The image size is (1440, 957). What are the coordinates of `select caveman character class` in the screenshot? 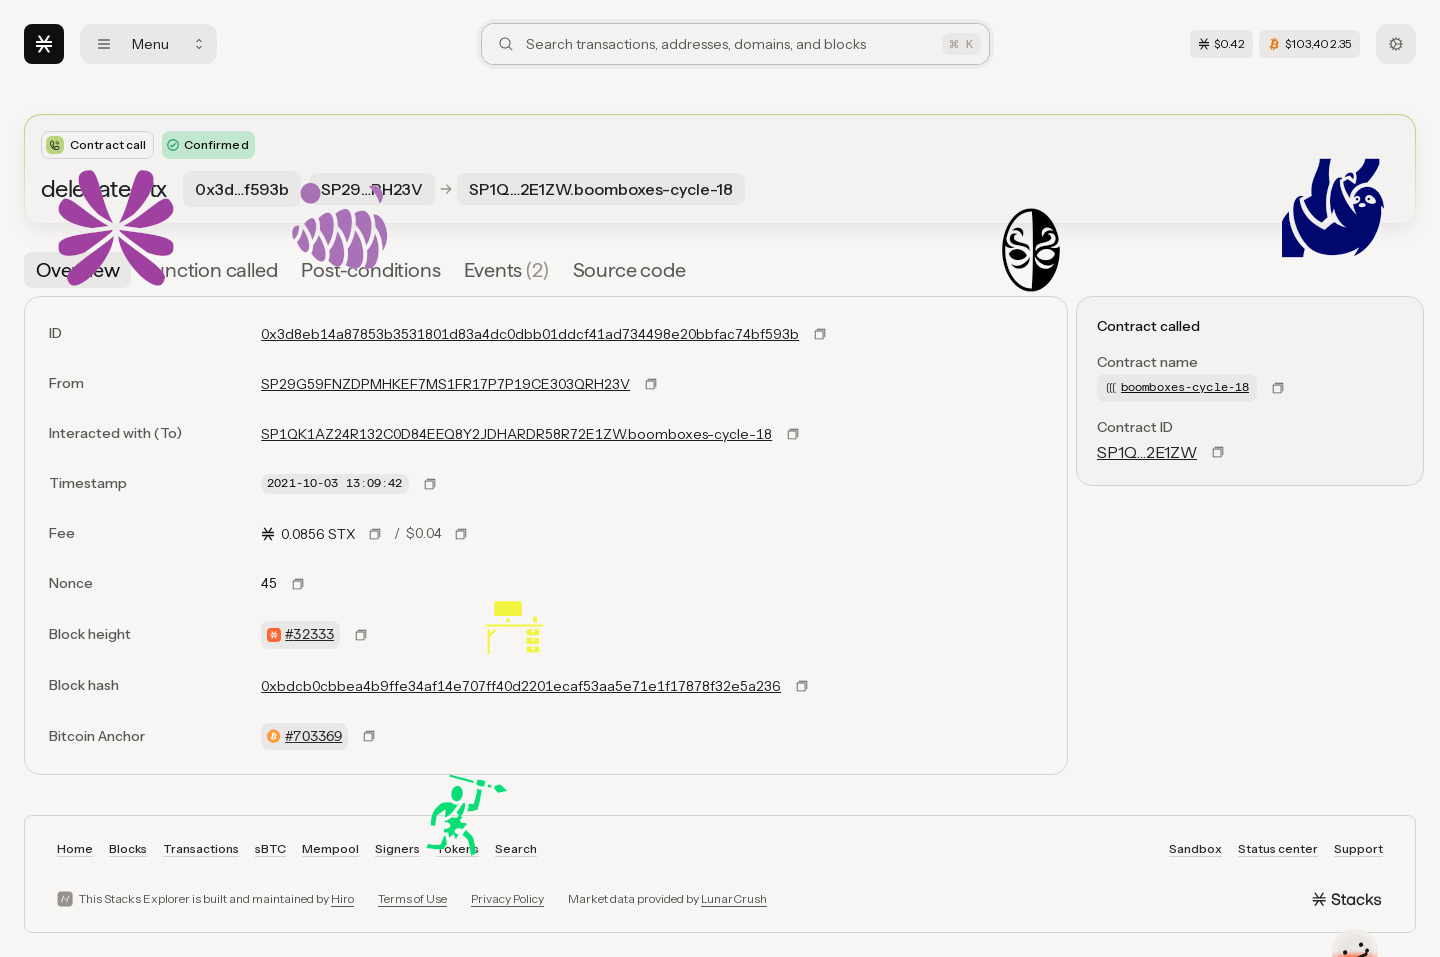 It's located at (467, 815).